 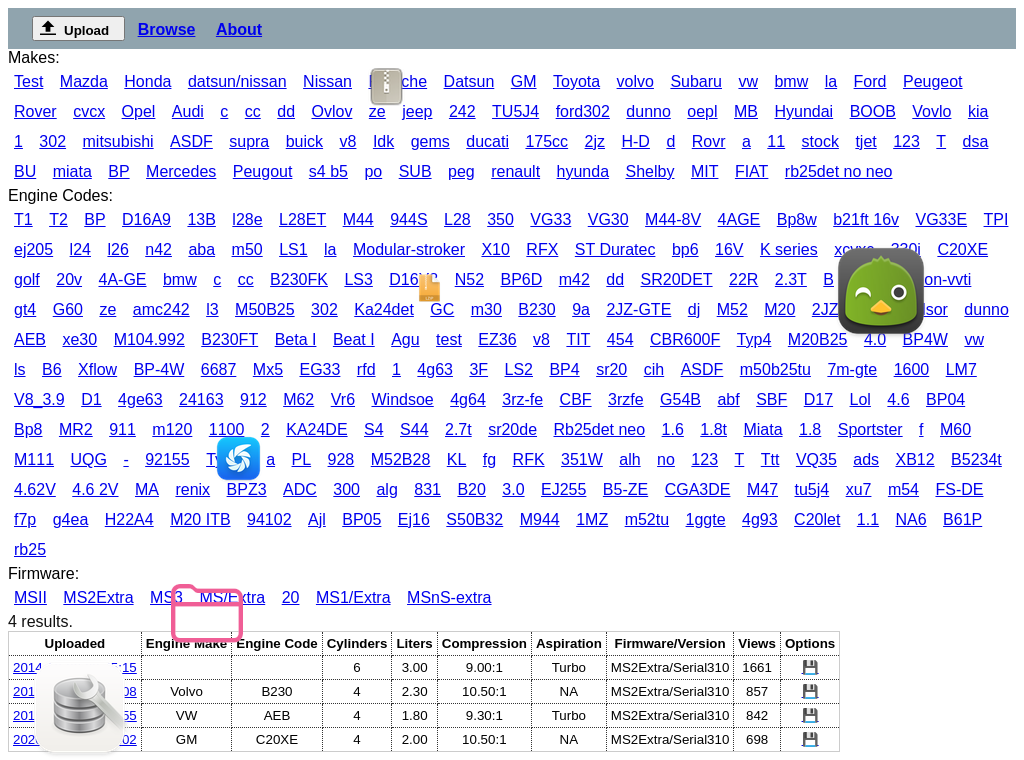 What do you see at coordinates (207, 611) in the screenshot?
I see `access file and folder preferences` at bounding box center [207, 611].